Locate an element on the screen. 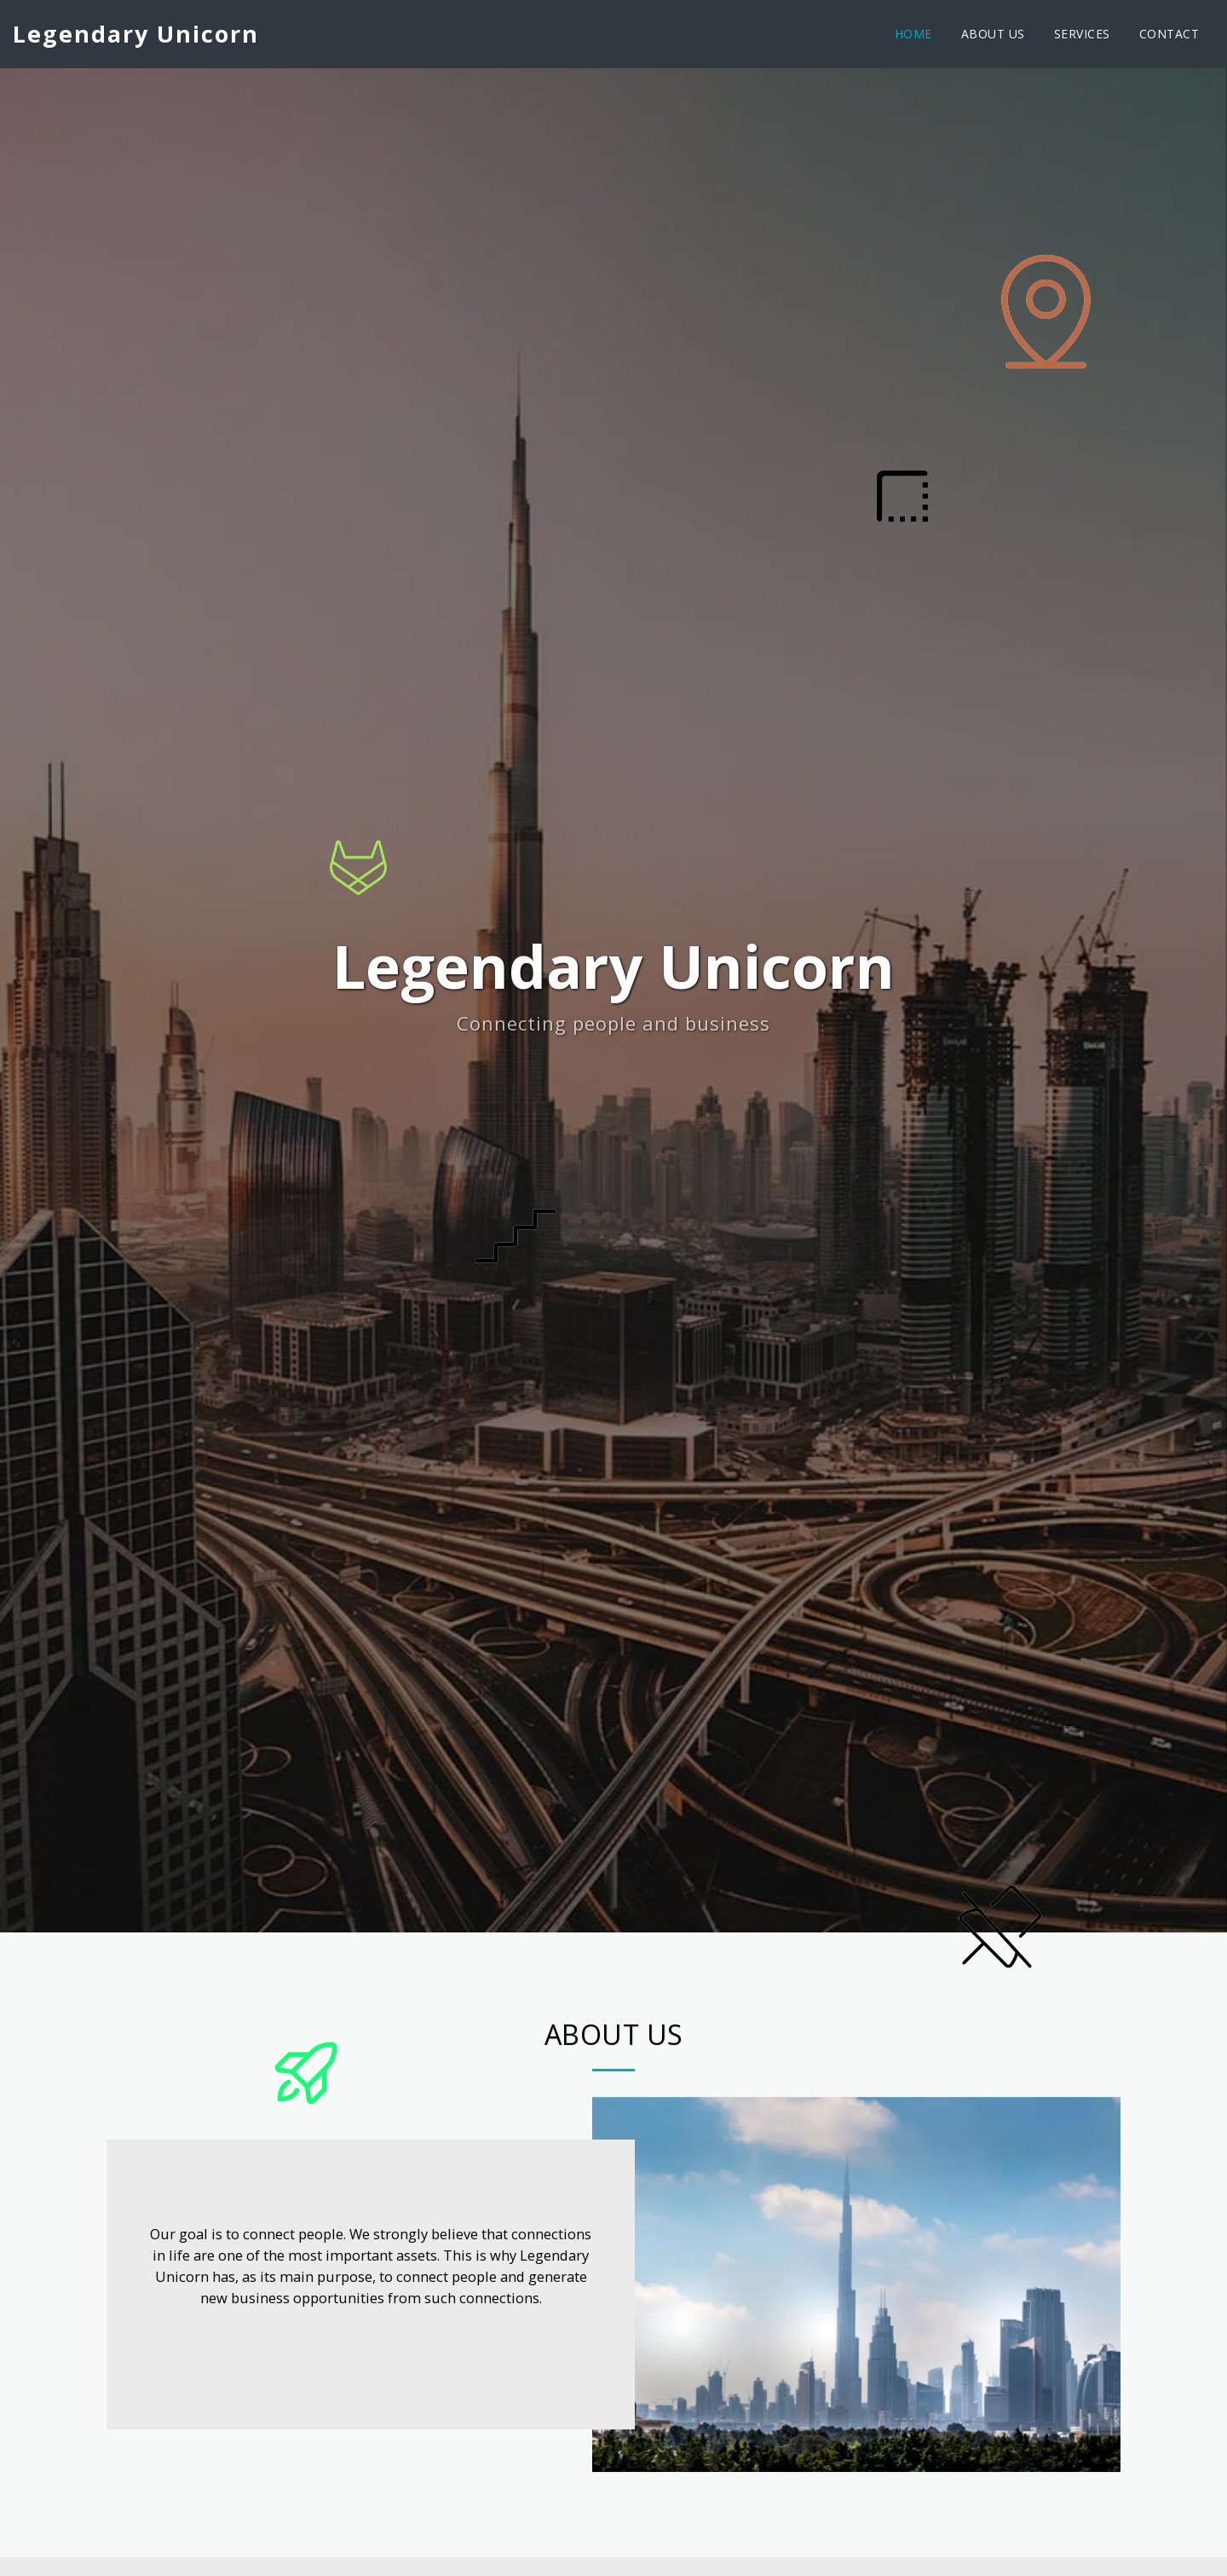 The width and height of the screenshot is (1227, 2576). indicates stairs or steps nearby is located at coordinates (516, 1236).